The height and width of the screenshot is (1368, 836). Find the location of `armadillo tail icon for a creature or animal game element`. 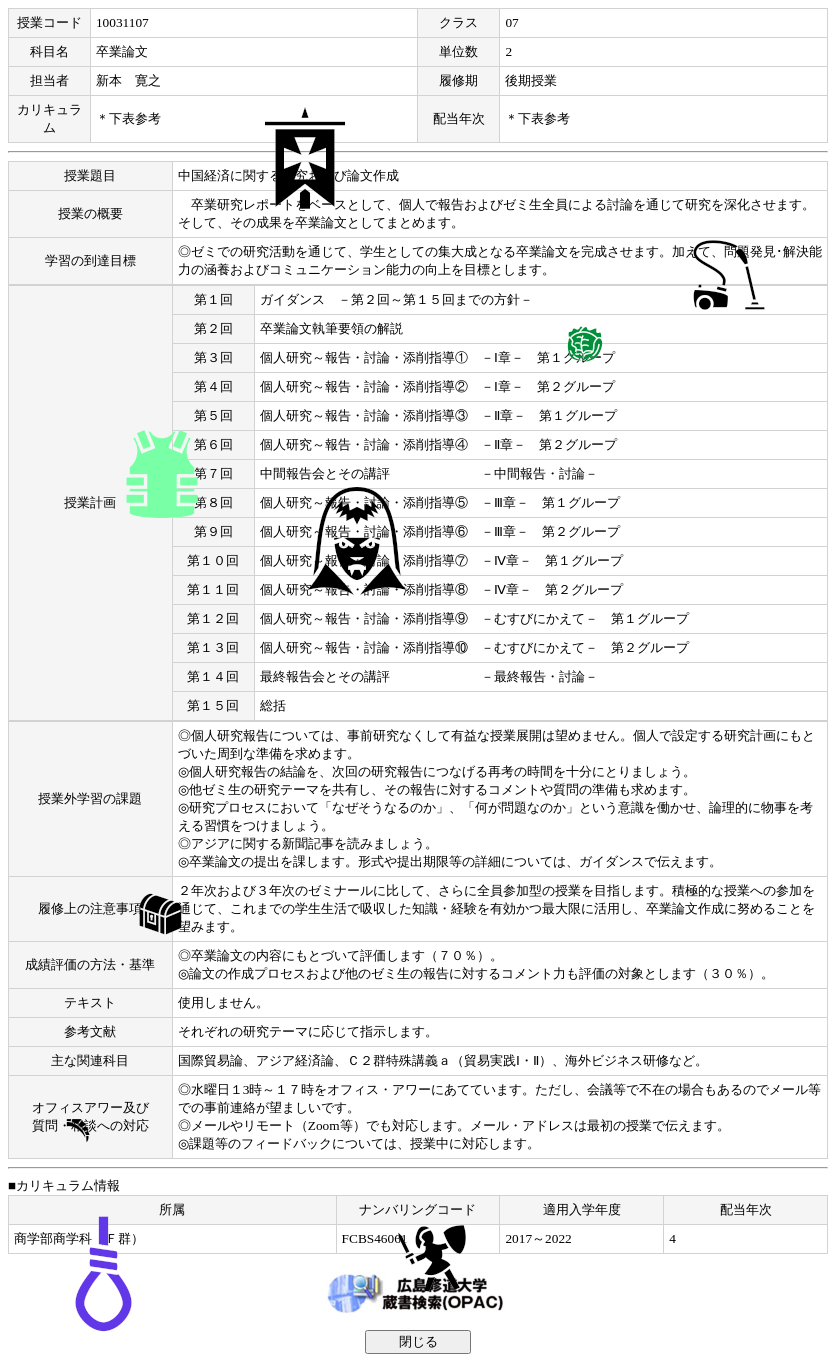

armadillo tail icon for a creature or animal game element is located at coordinates (78, 1130).